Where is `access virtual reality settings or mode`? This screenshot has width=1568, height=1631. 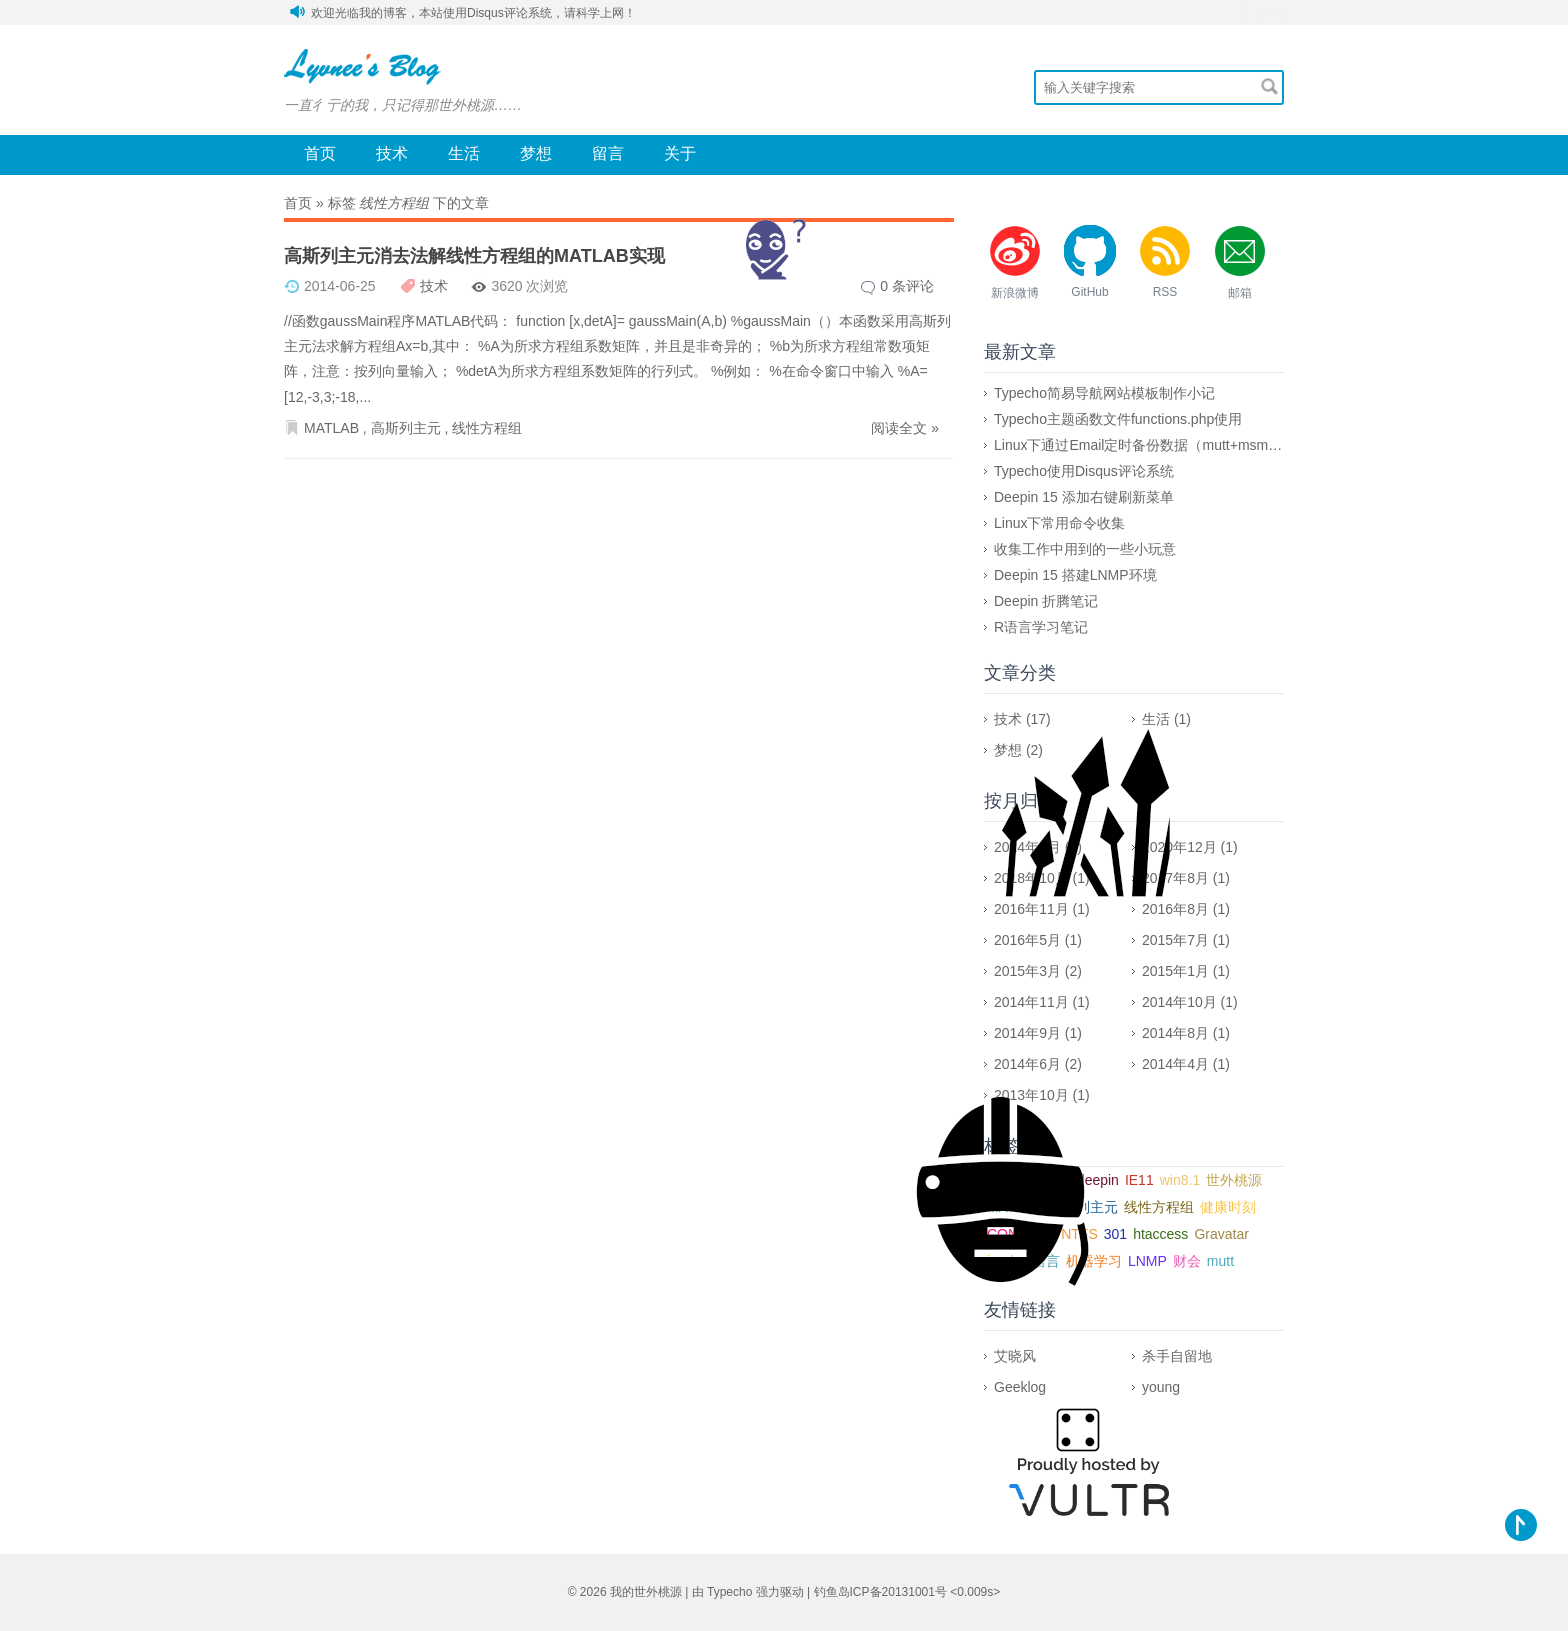 access virtual reality settings or mode is located at coordinates (1000, 1189).